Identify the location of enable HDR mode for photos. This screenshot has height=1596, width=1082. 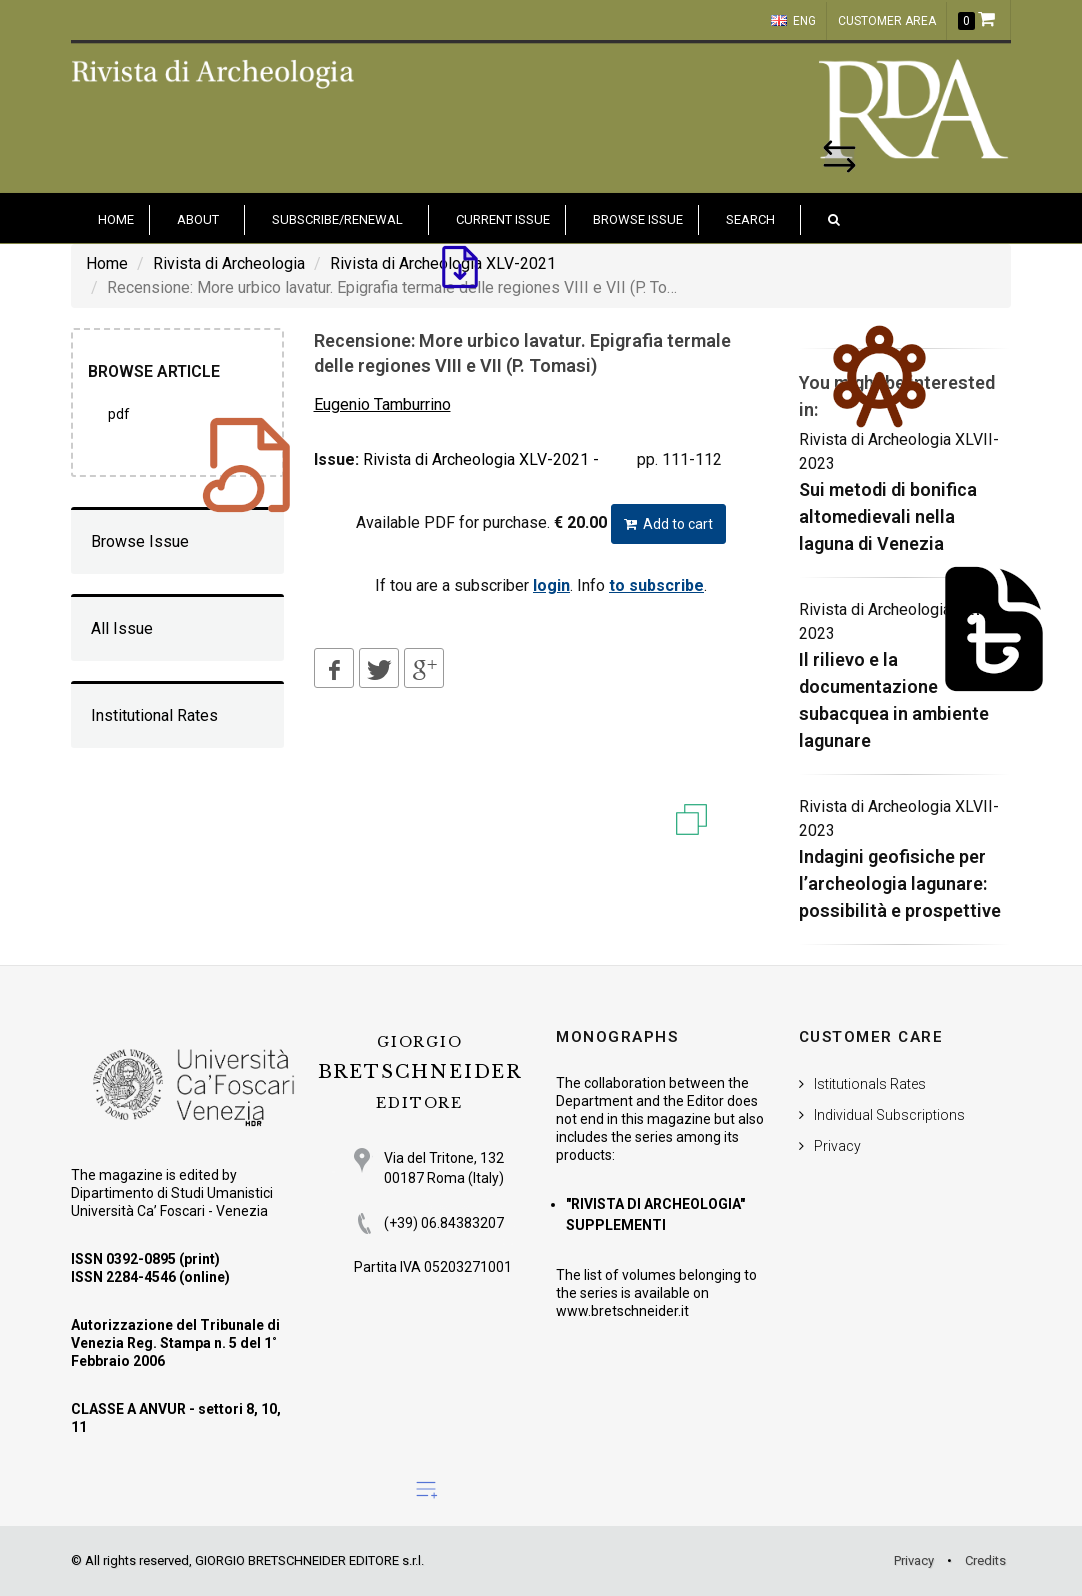
(253, 1123).